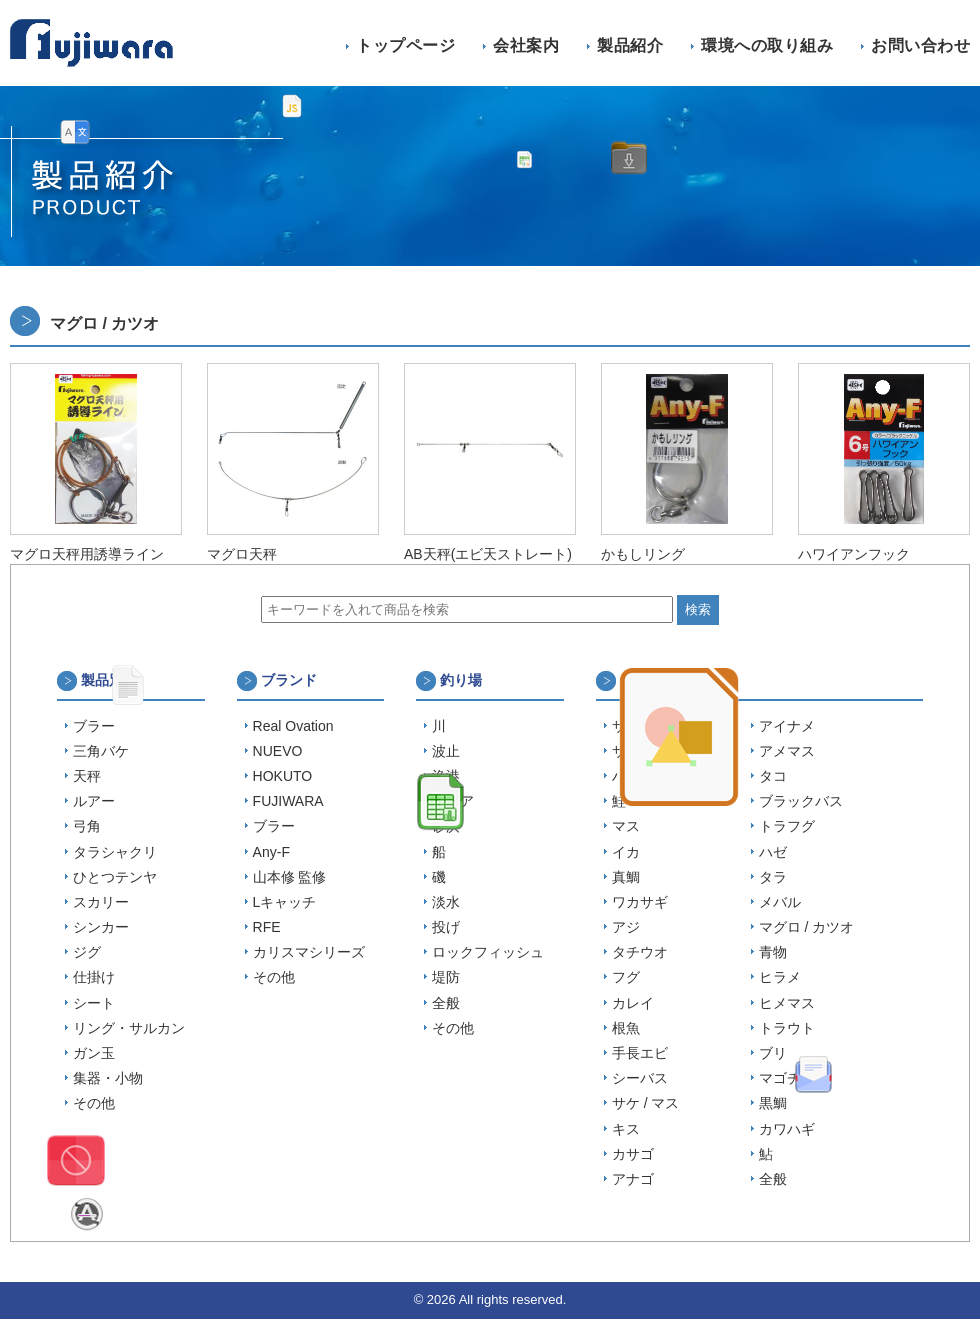 Image resolution: width=980 pixels, height=1319 pixels. Describe the element at coordinates (440, 801) in the screenshot. I see `libreoffice calc spreadsheet template file` at that location.